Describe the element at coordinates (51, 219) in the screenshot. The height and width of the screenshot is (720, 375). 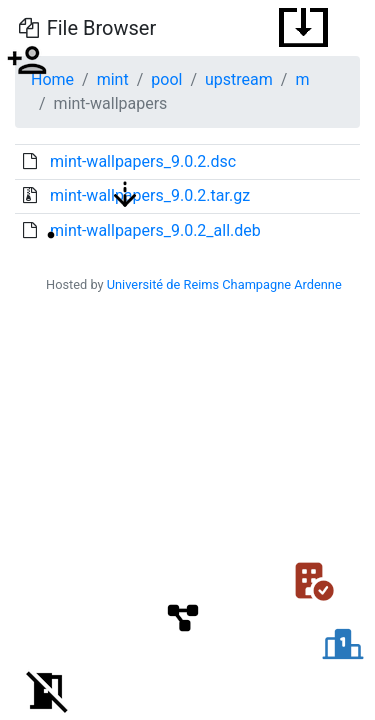
I see `indicates no wifi signal available` at that location.